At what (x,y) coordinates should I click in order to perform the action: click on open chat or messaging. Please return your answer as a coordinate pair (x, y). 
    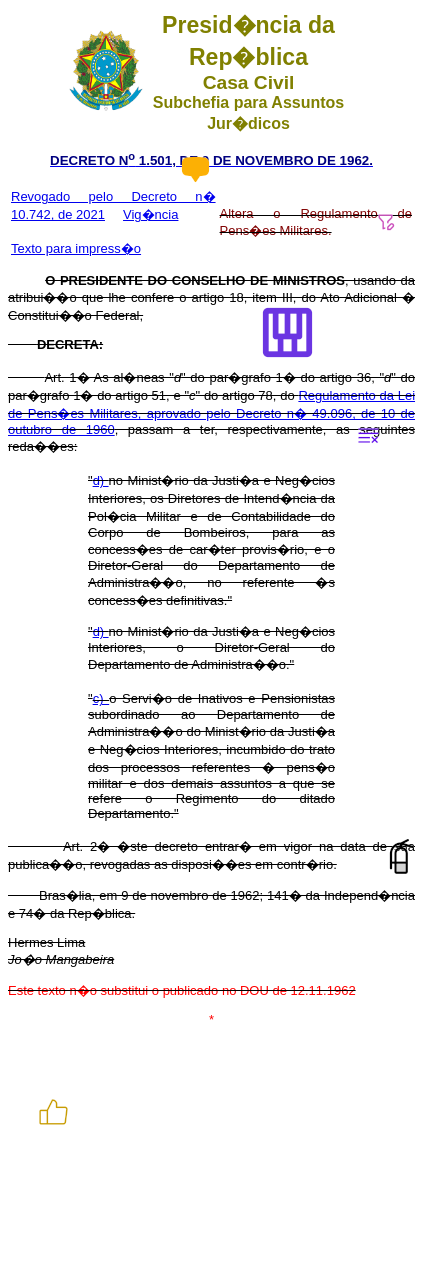
    Looking at the image, I should click on (195, 169).